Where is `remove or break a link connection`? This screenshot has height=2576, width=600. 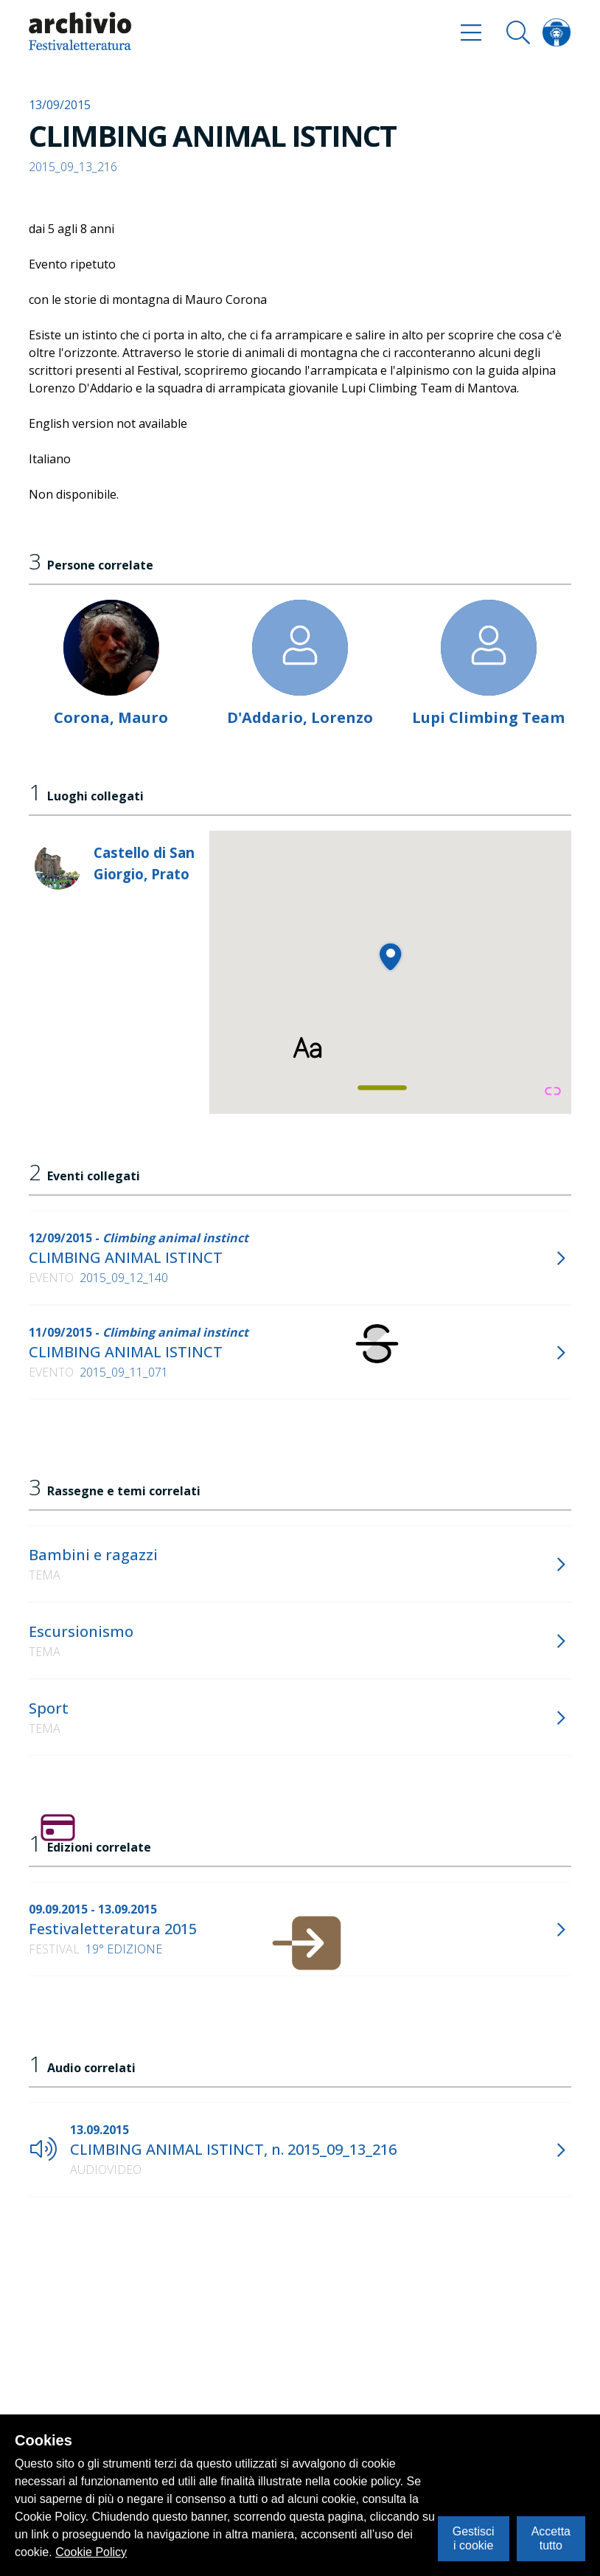
remove or break a link connection is located at coordinates (553, 1091).